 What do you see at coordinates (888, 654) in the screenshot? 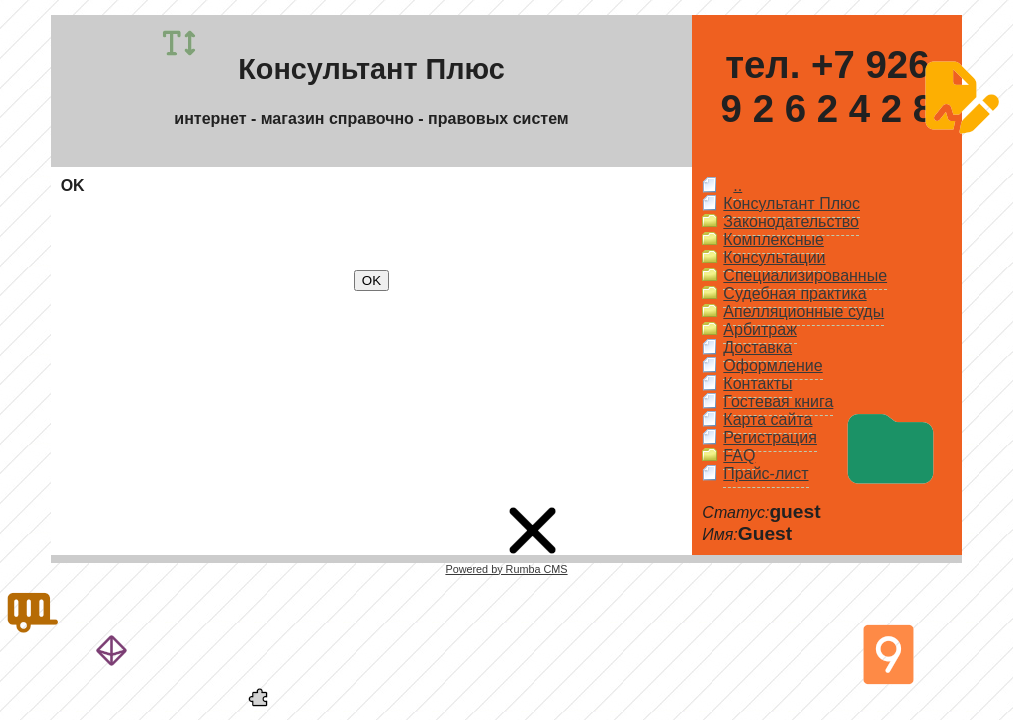
I see `indicates the number nine in a list or sequence` at bounding box center [888, 654].